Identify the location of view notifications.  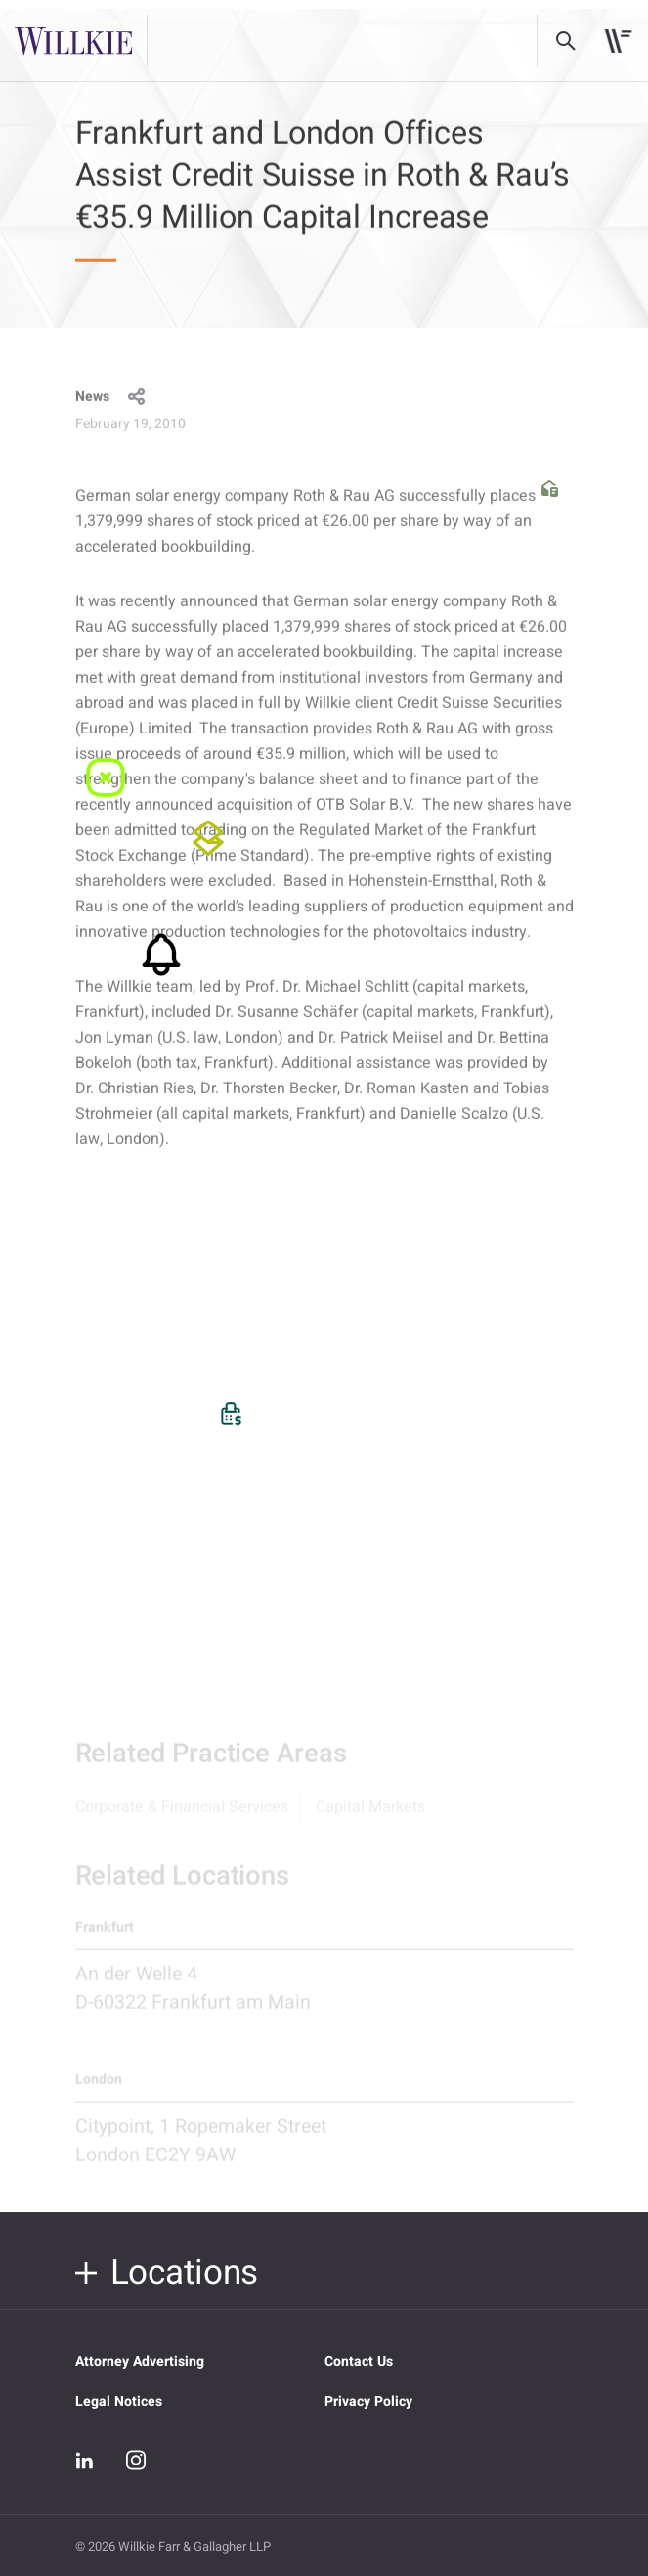
(161, 955).